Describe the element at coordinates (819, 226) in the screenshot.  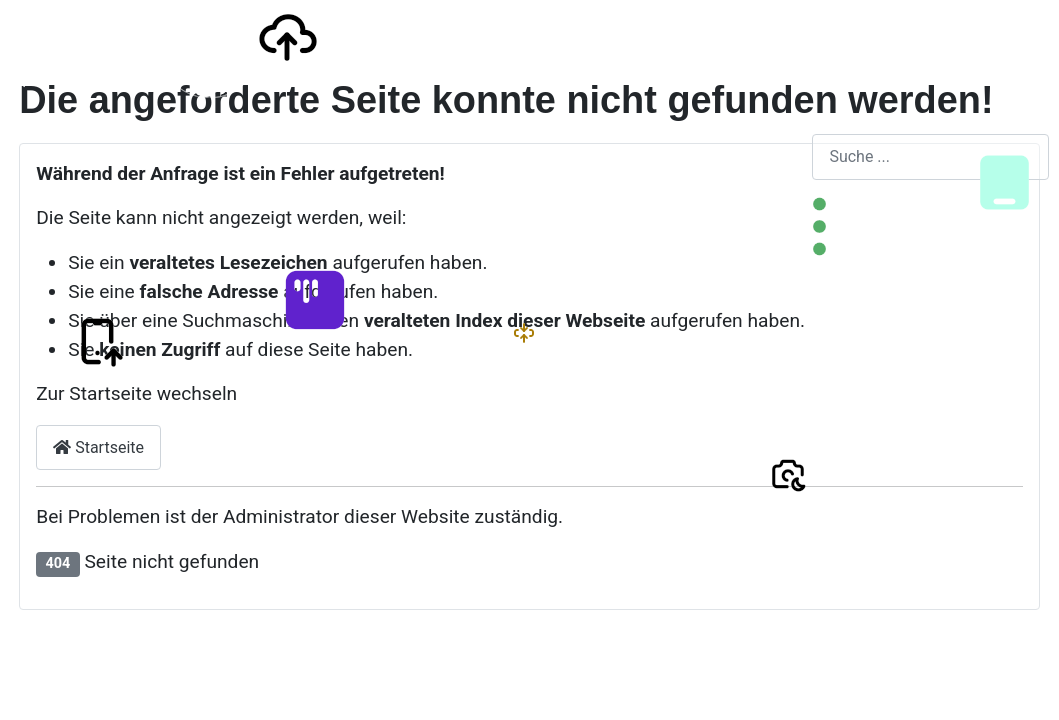
I see `open additional options menu` at that location.